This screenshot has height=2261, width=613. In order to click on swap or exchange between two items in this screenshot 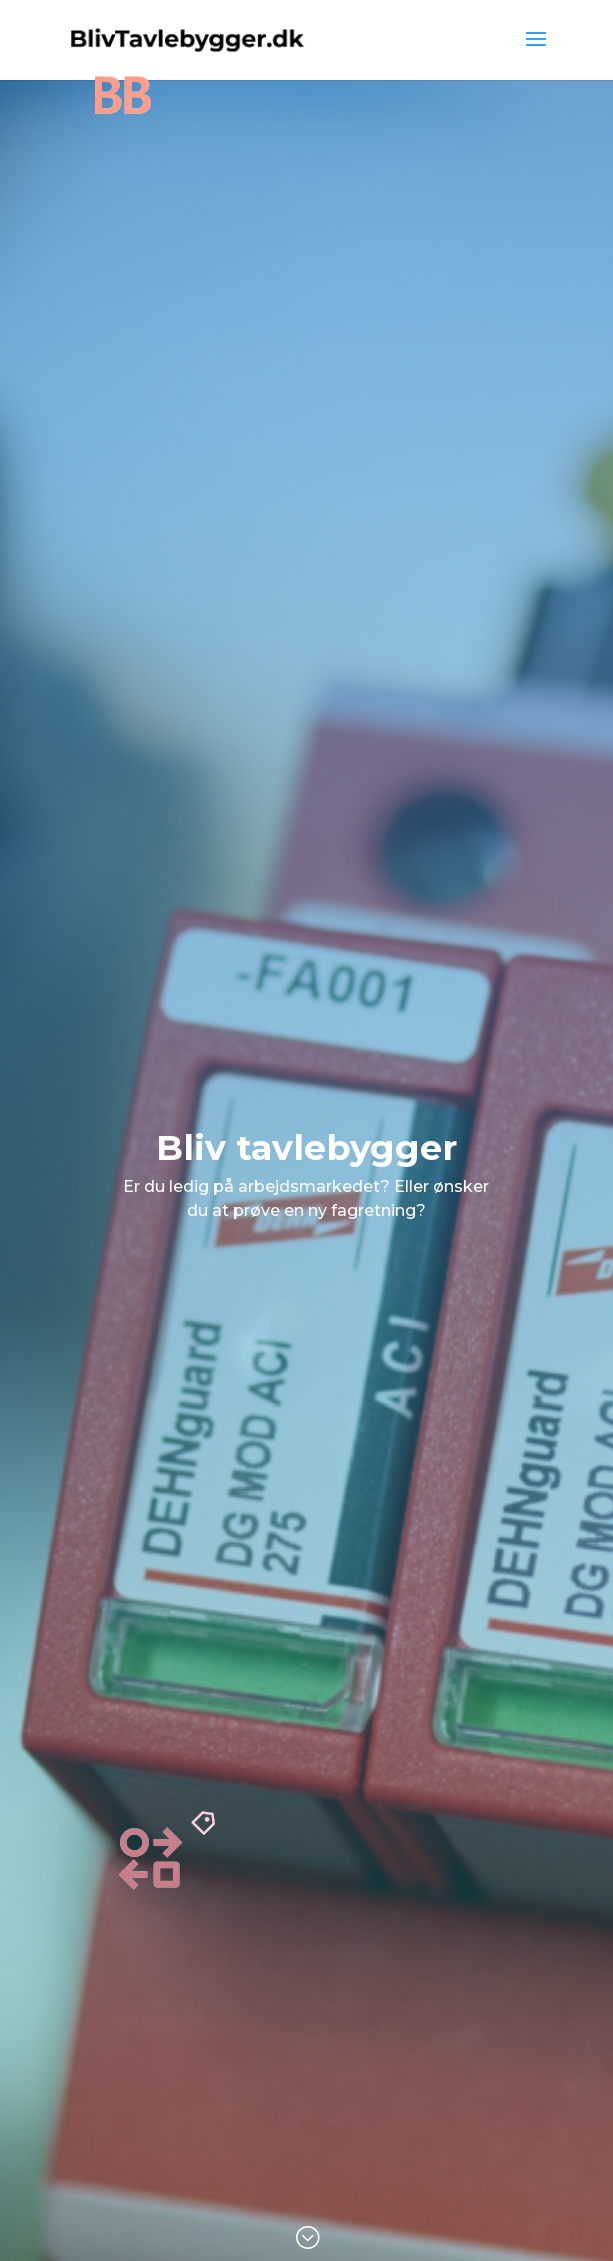, I will do `click(150, 1858)`.